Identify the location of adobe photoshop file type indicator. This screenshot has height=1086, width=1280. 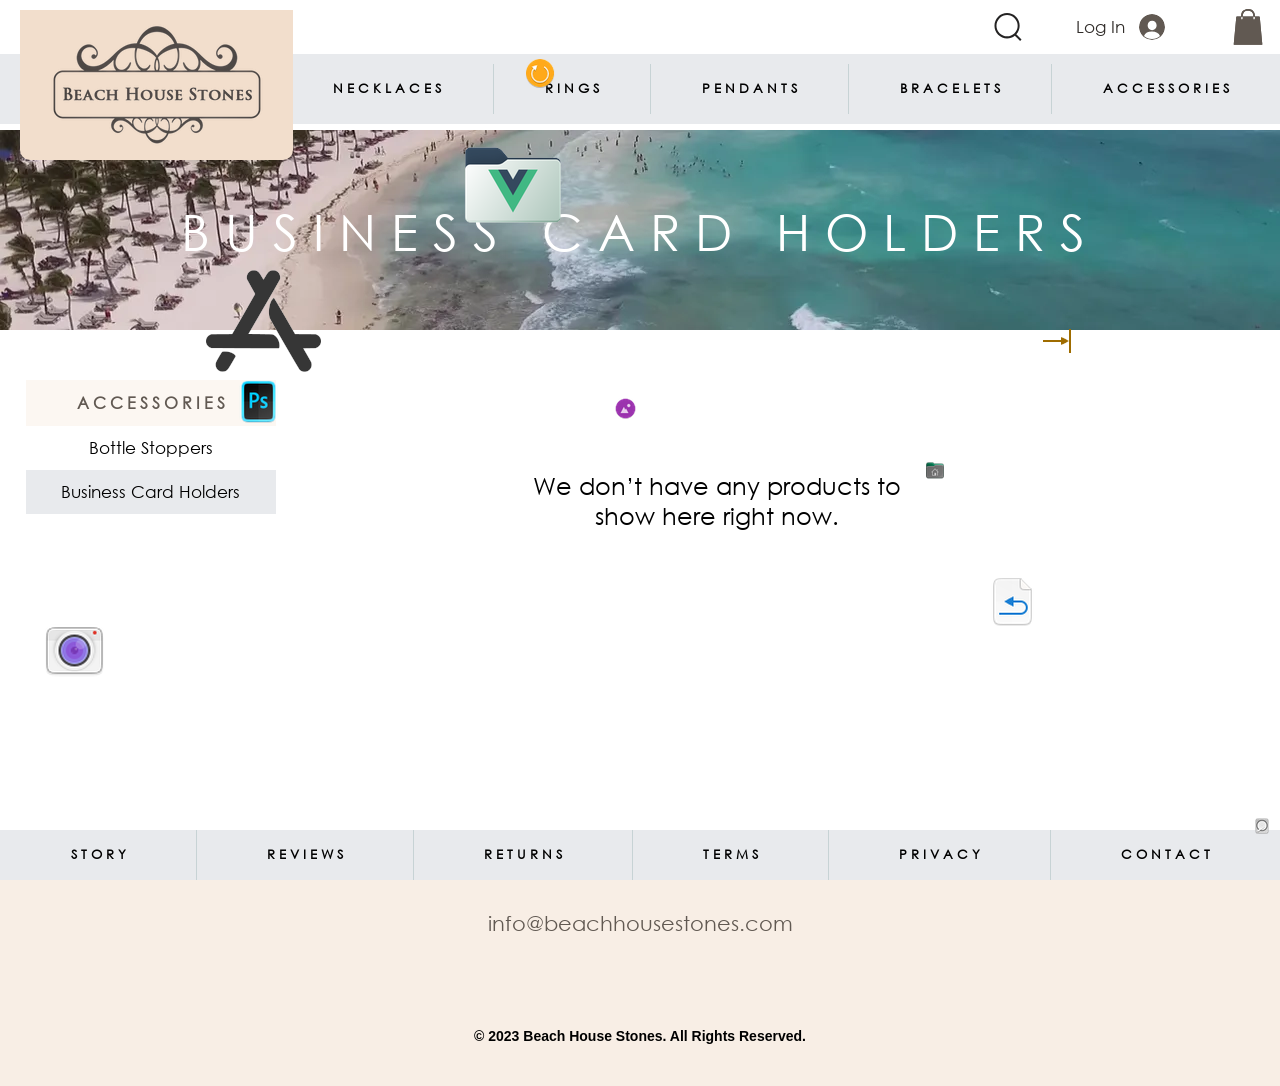
(258, 401).